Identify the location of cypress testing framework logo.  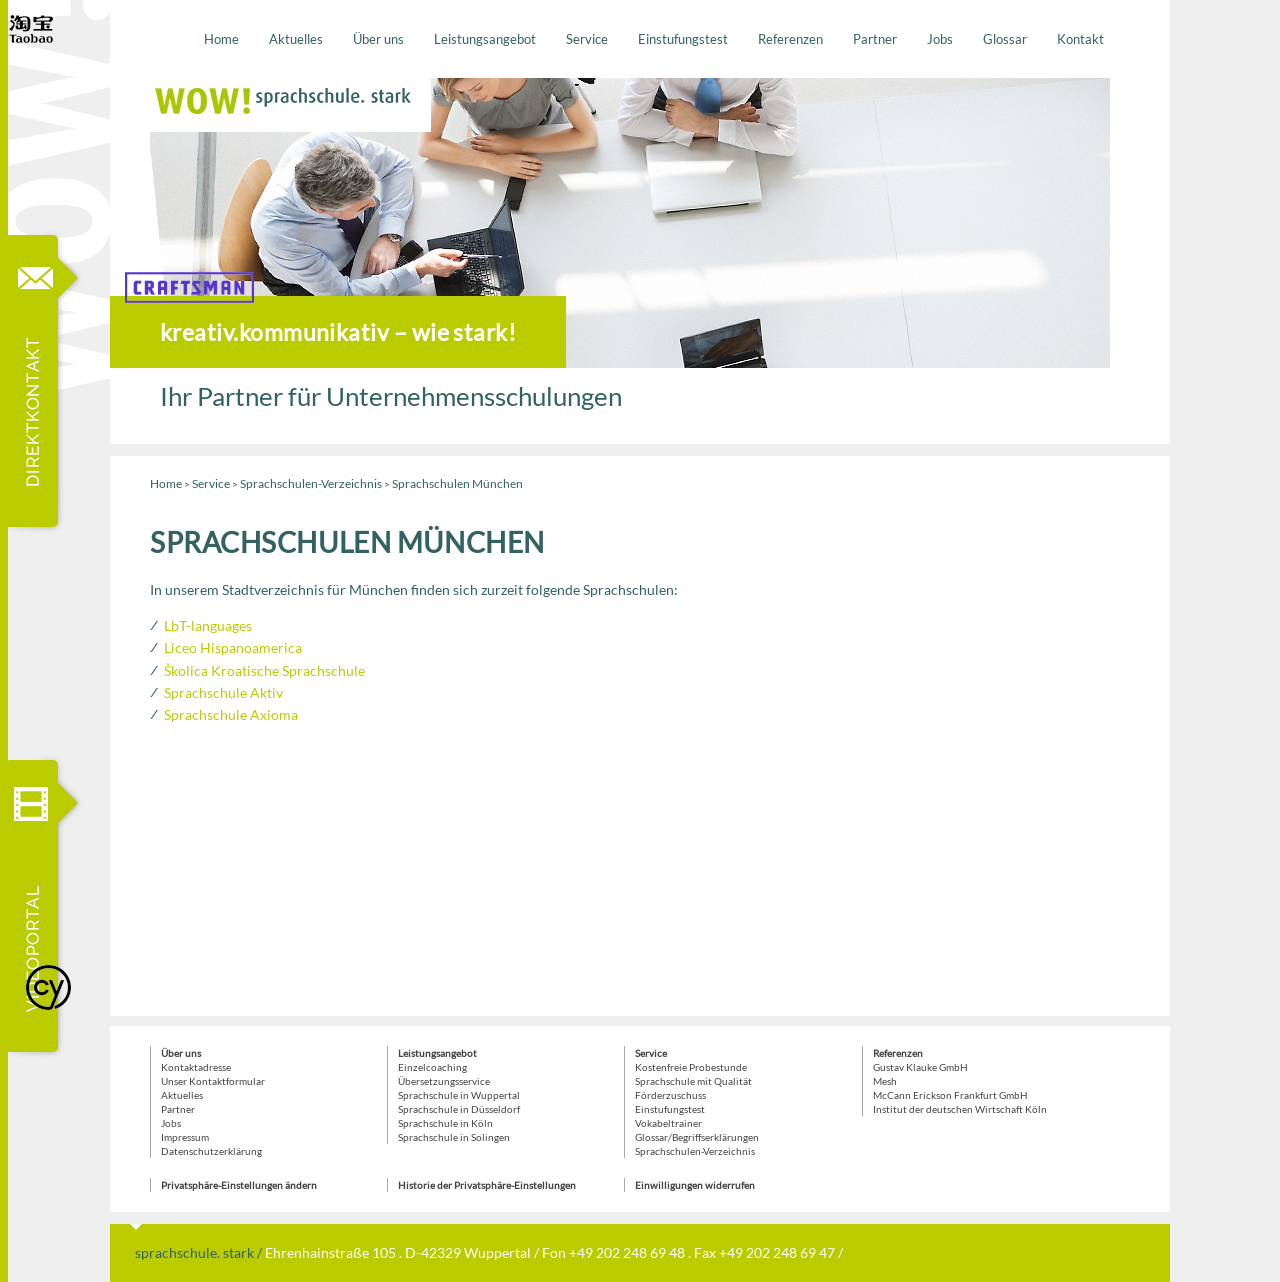
(48, 987).